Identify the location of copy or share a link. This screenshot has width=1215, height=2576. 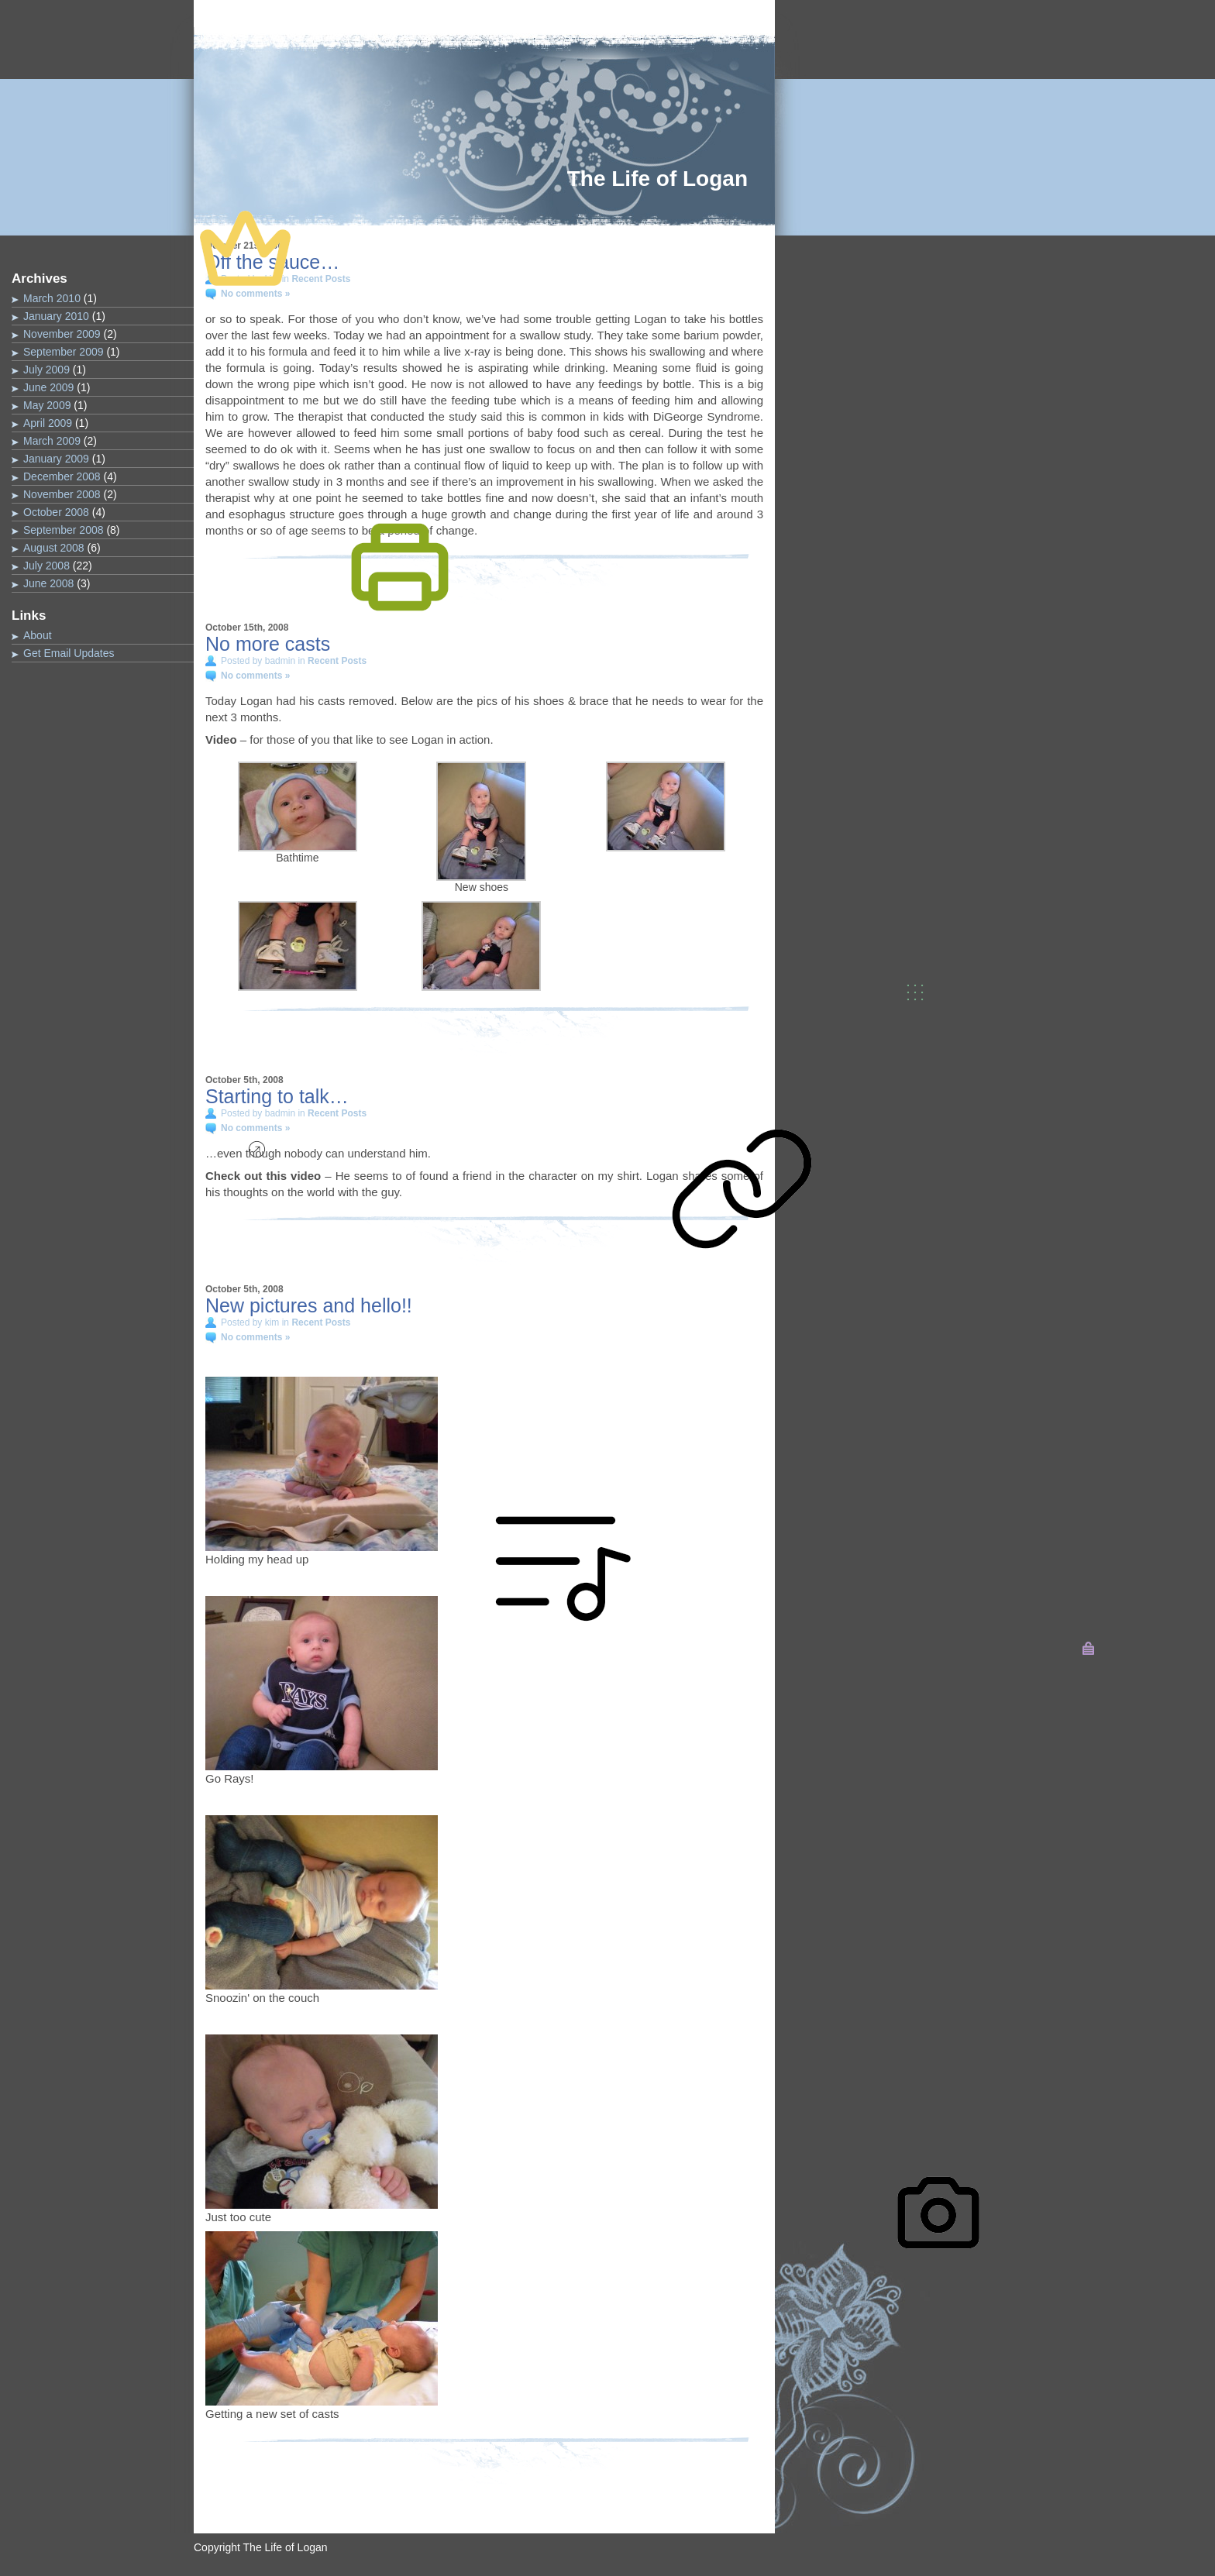
(742, 1188).